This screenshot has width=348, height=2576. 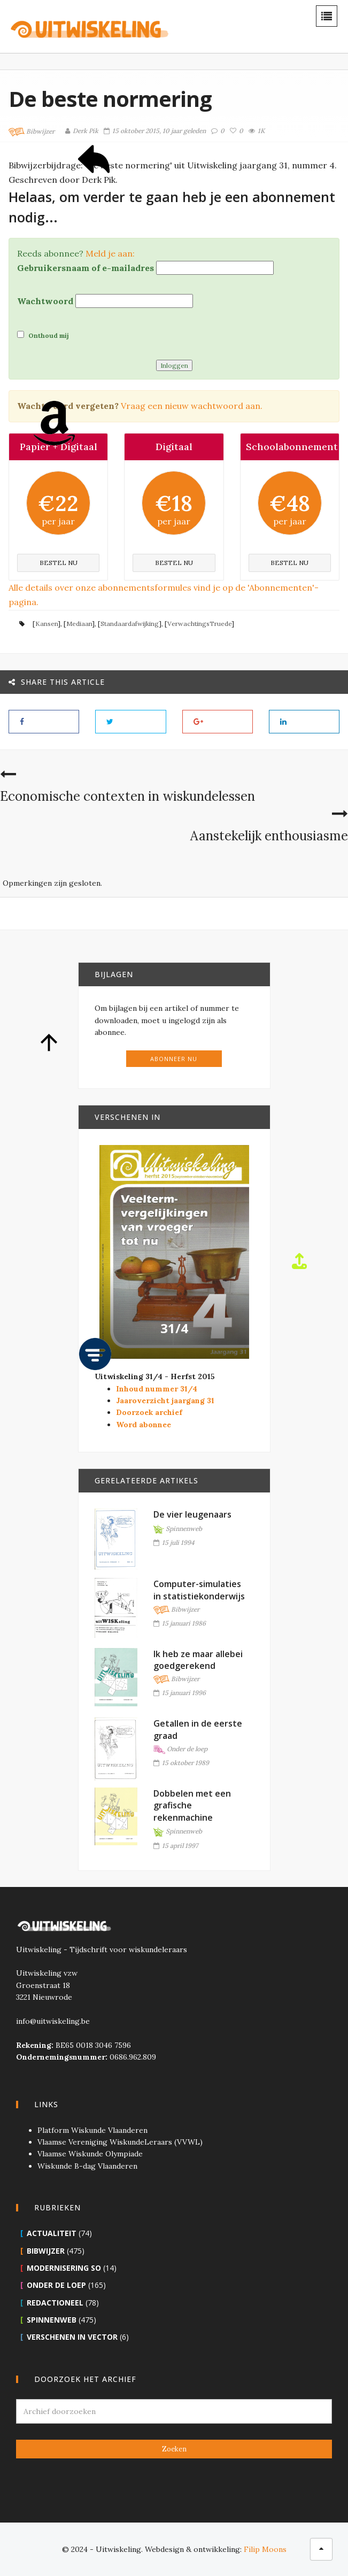 I want to click on upload a file or document, so click(x=299, y=1262).